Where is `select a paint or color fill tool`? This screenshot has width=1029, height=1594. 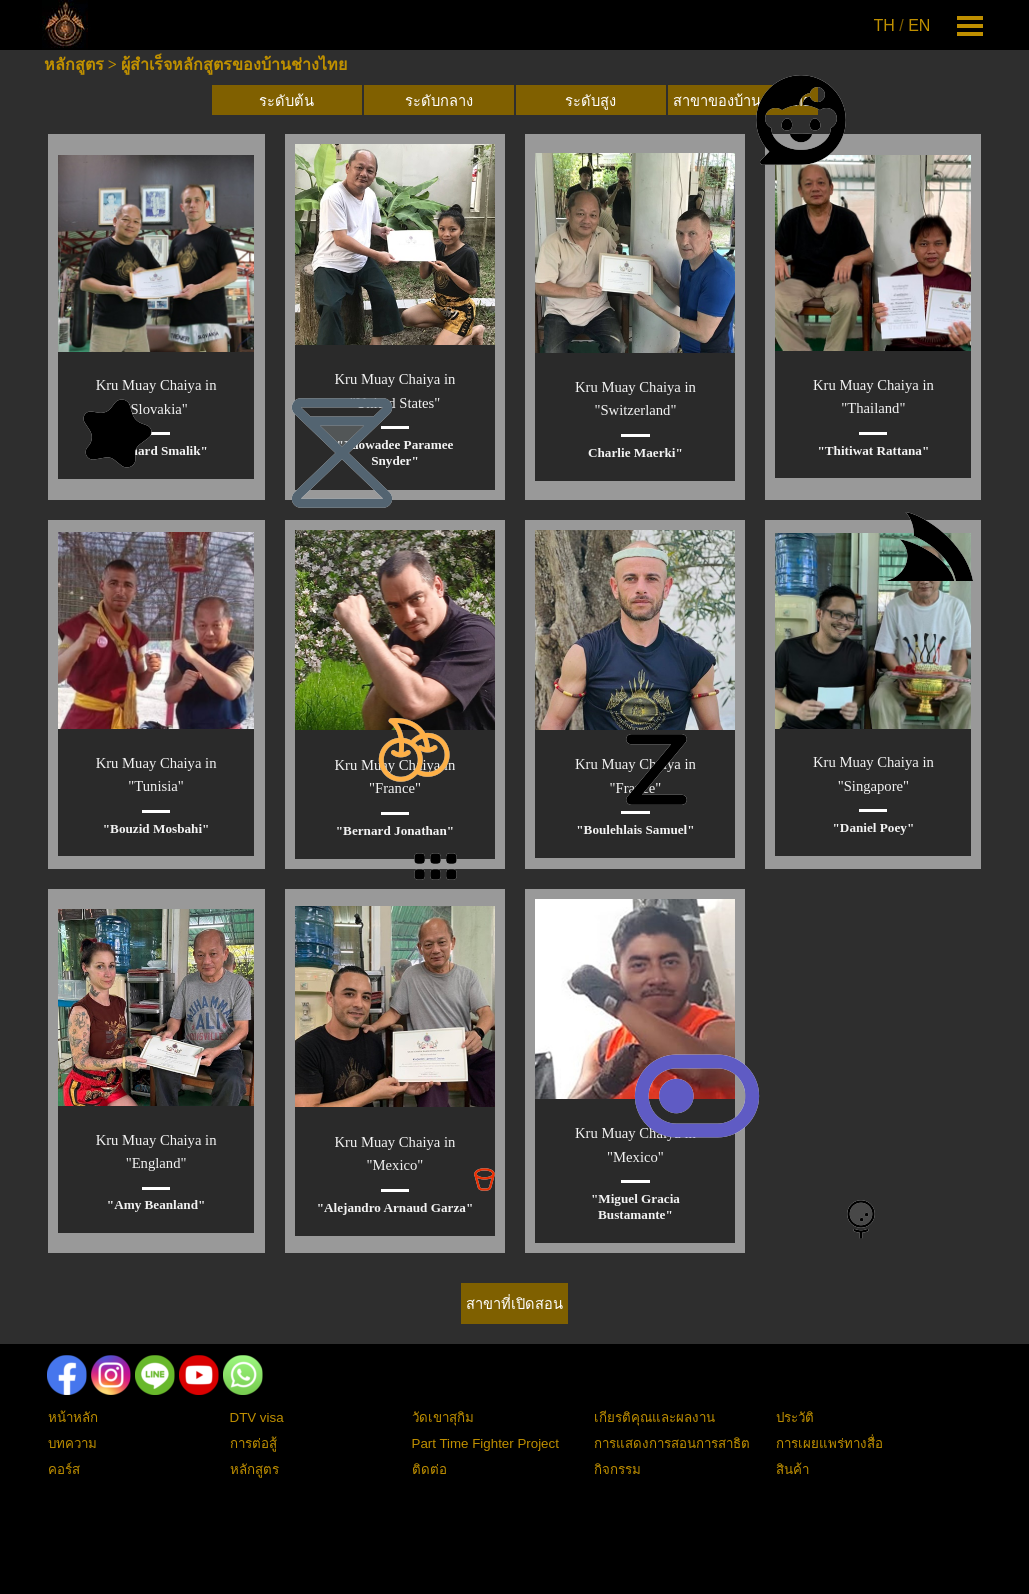 select a paint or color fill tool is located at coordinates (117, 433).